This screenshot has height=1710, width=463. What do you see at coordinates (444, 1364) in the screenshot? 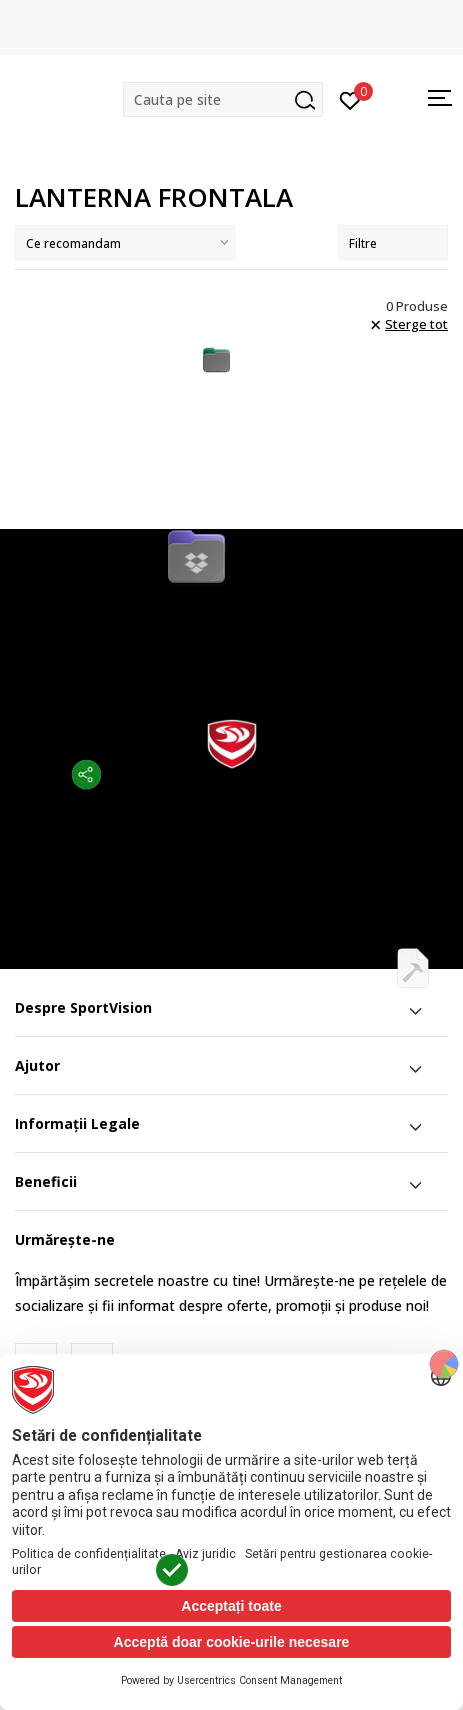
I see `open baobab disk usage analyzer` at bounding box center [444, 1364].